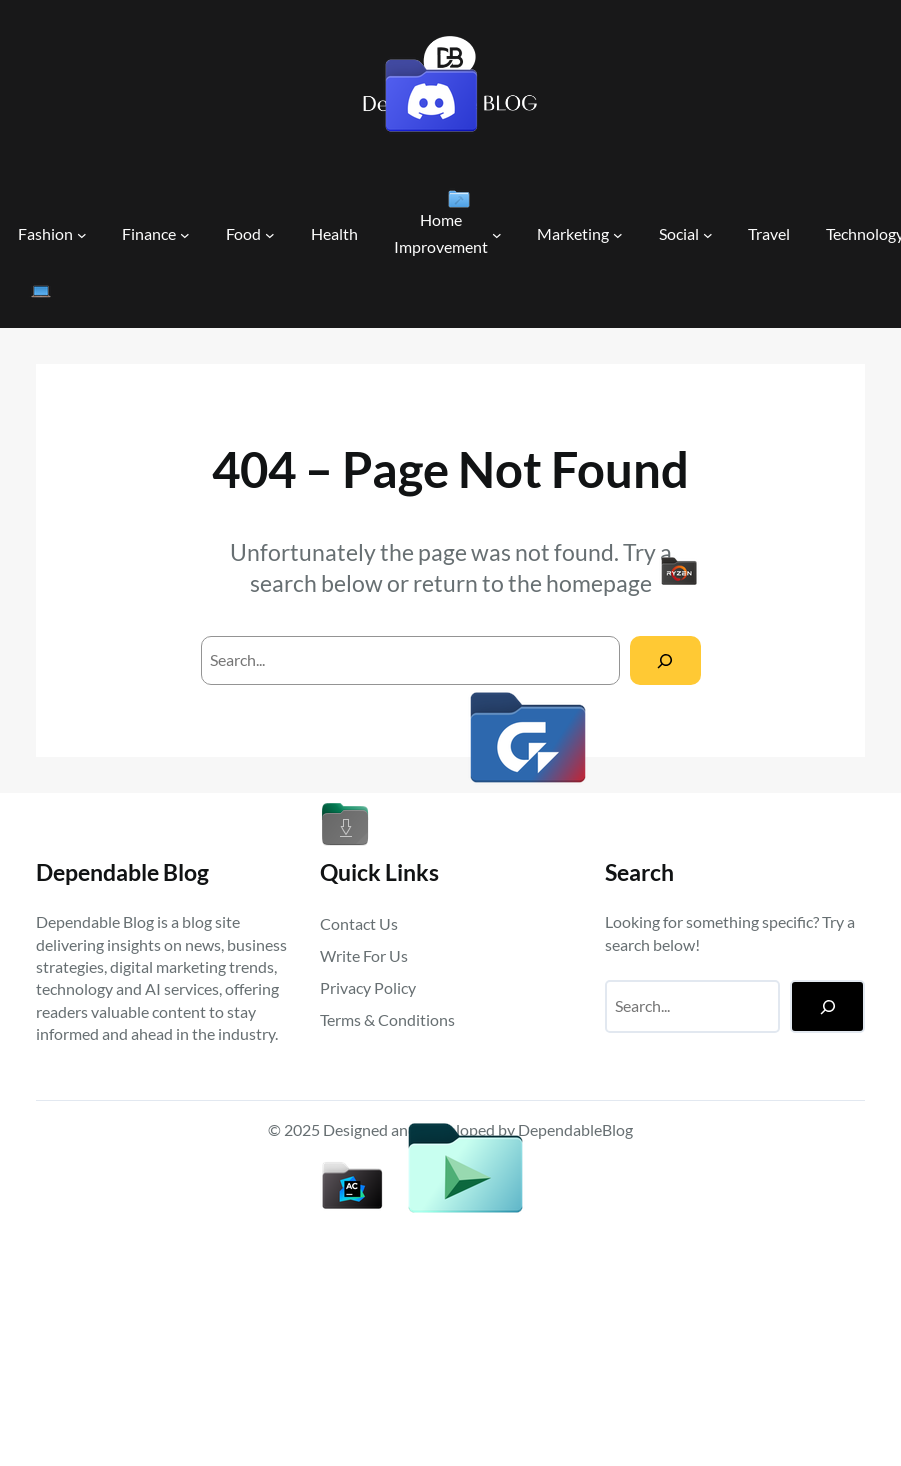 Image resolution: width=901 pixels, height=1466 pixels. What do you see at coordinates (352, 1187) in the screenshot?
I see `open AppCode project folder` at bounding box center [352, 1187].